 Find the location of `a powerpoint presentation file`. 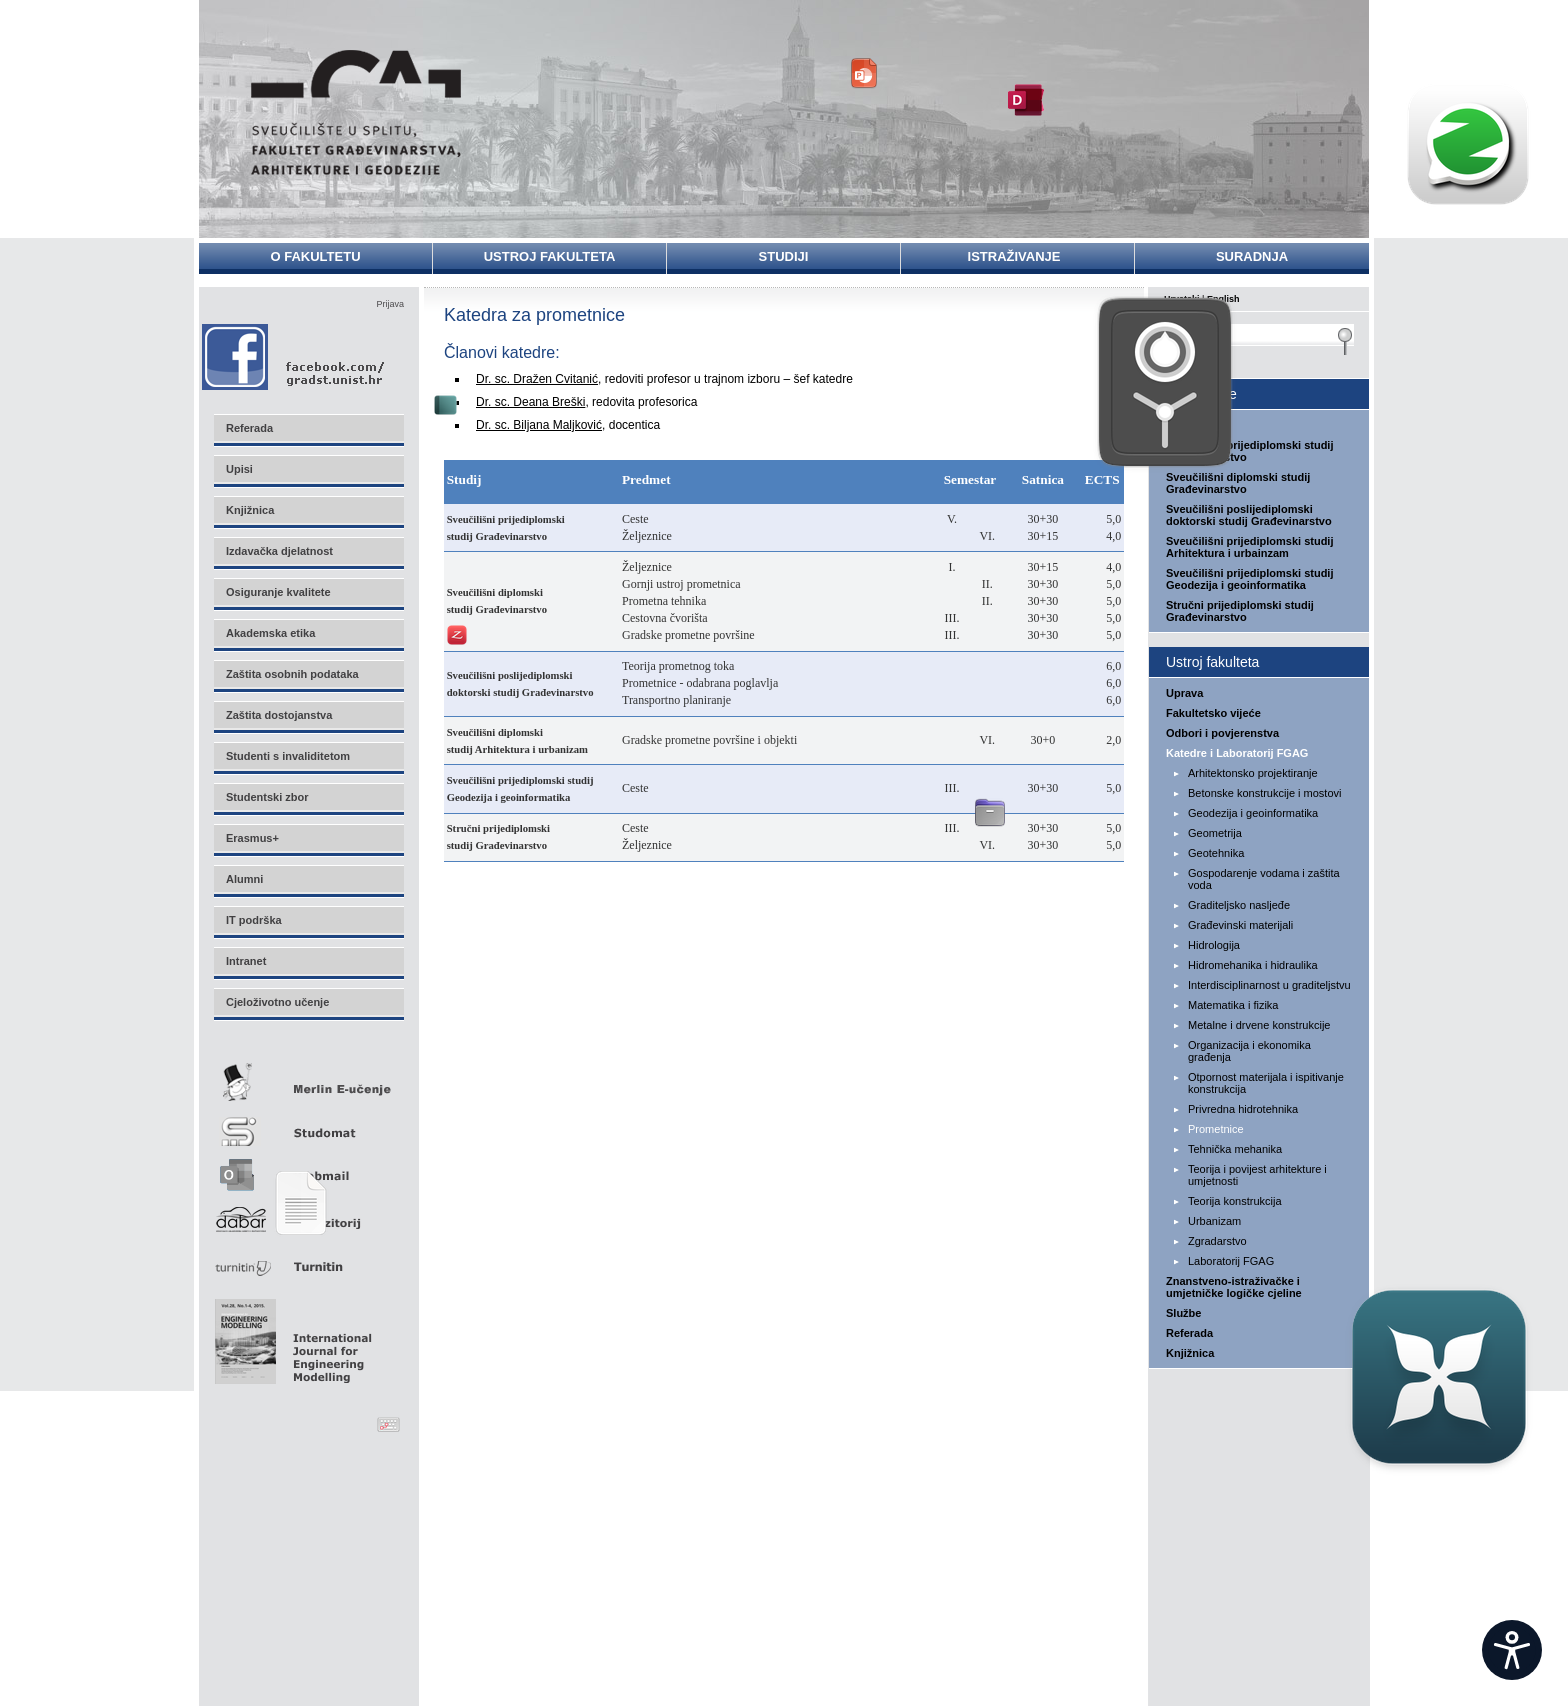

a powerpoint presentation file is located at coordinates (864, 73).